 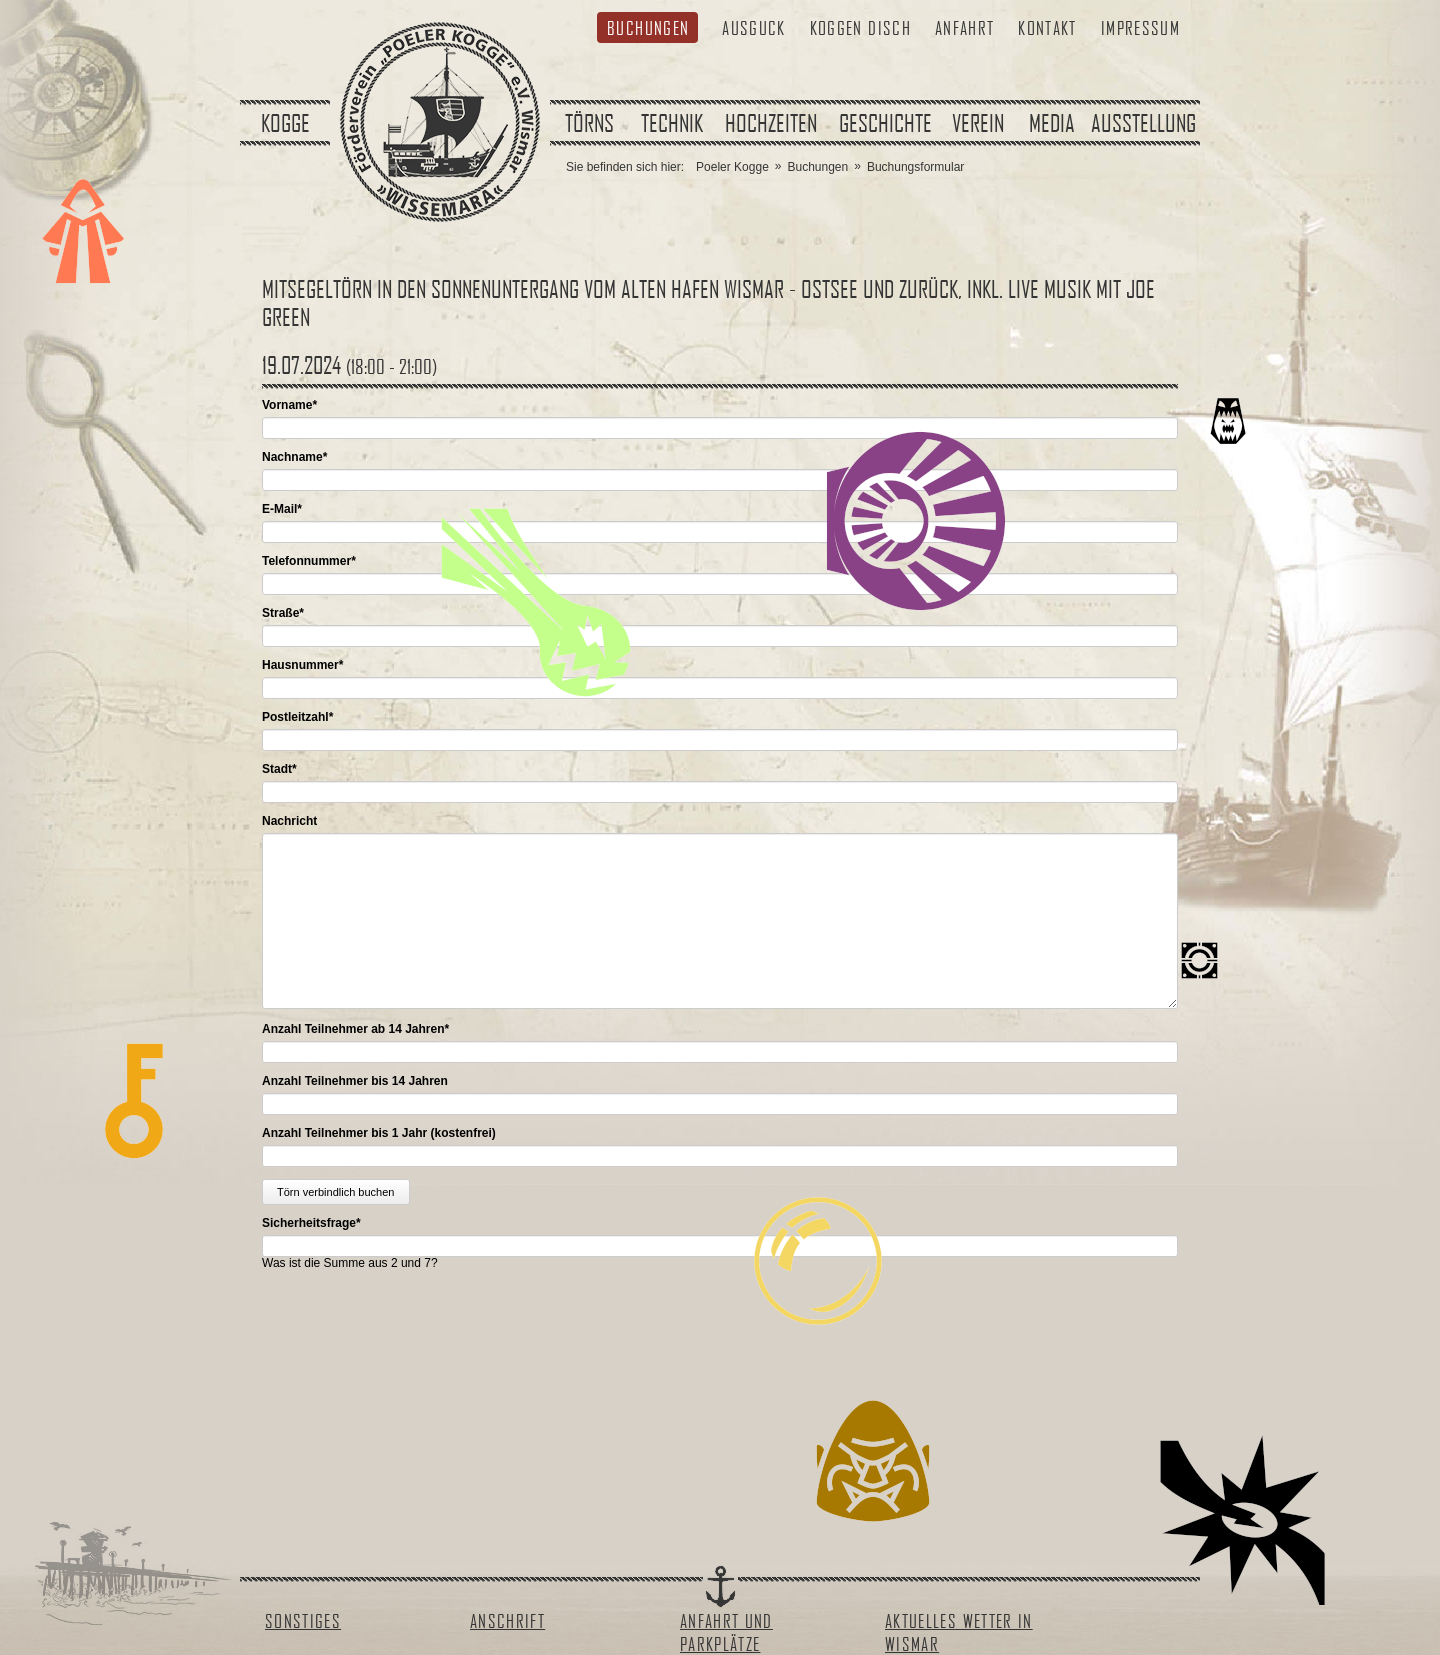 What do you see at coordinates (83, 231) in the screenshot?
I see `select robe or cloak equipment` at bounding box center [83, 231].